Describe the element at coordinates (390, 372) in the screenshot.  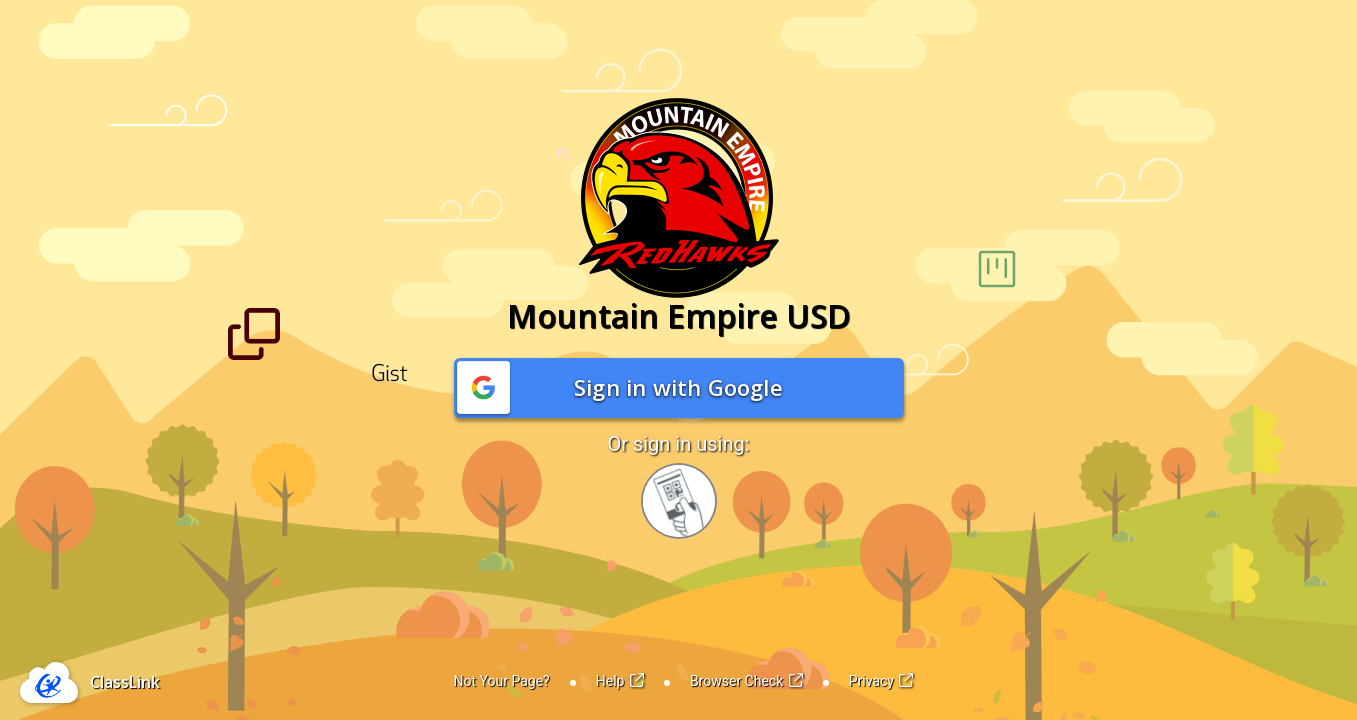
I see `navigate to GitHub Gist service` at that location.